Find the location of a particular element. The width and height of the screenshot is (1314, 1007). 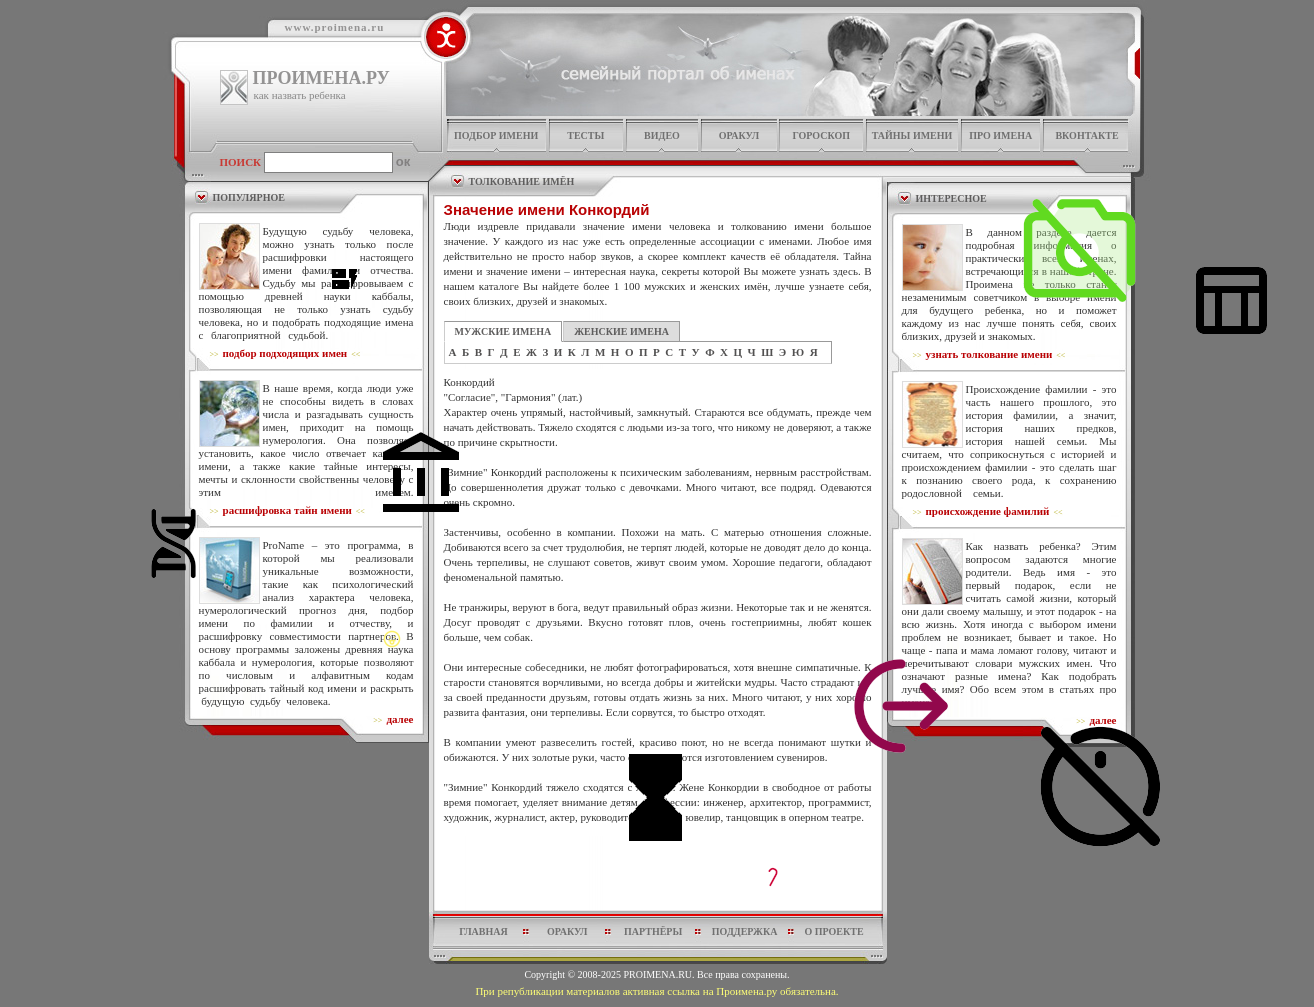

access banking or financial services is located at coordinates (423, 476).